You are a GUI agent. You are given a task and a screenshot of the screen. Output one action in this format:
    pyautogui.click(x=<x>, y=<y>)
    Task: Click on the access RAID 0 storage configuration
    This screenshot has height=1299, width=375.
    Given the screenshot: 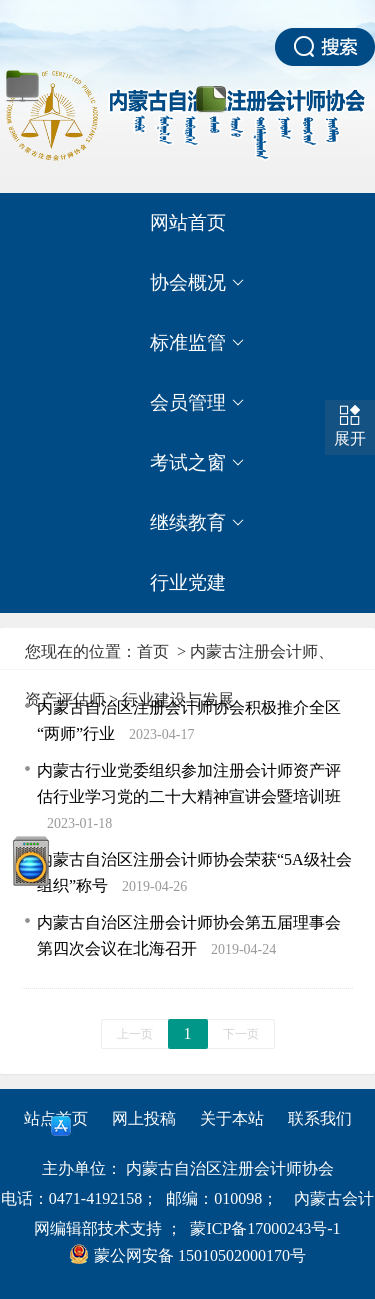 What is the action you would take?
    pyautogui.click(x=31, y=861)
    